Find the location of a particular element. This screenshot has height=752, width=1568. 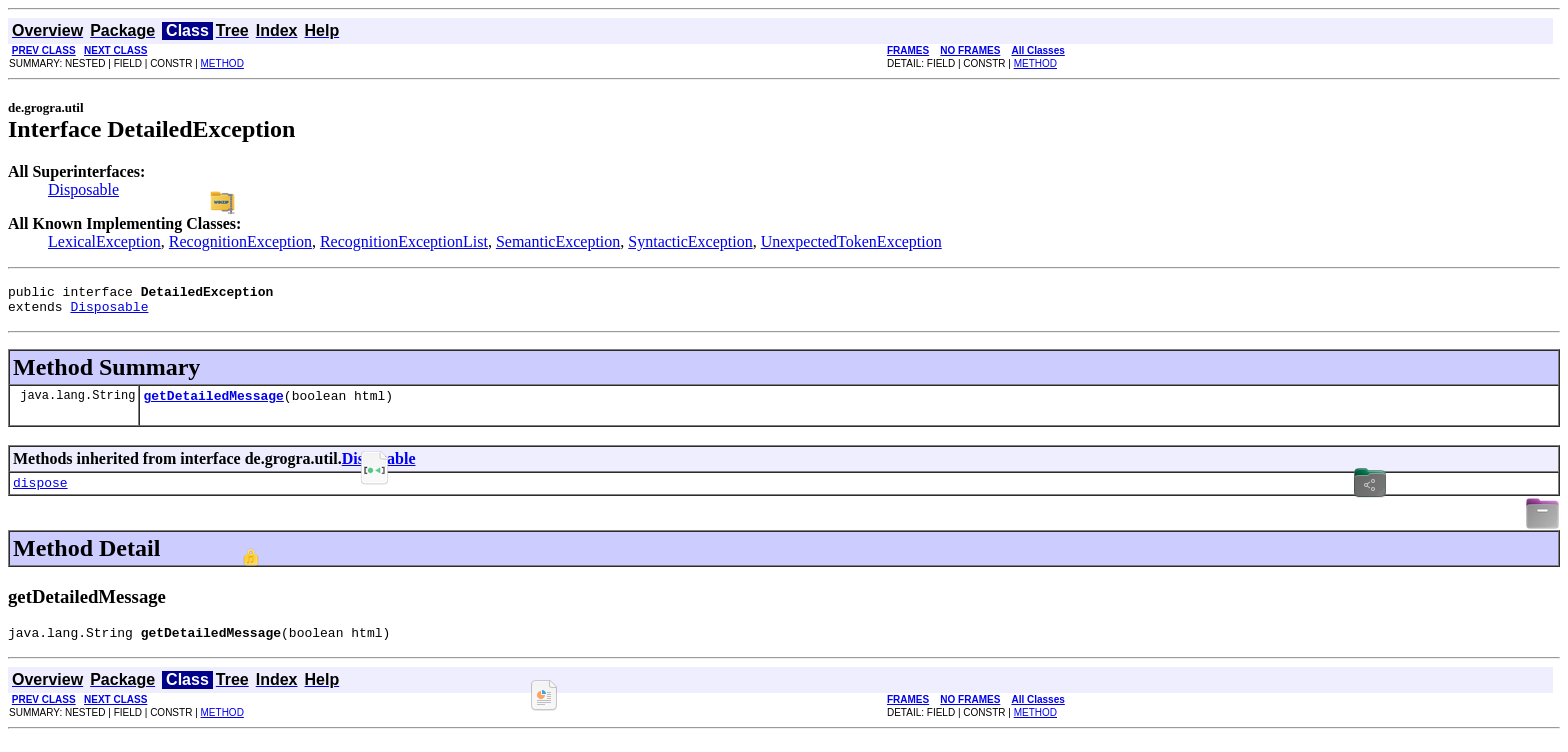

access your public shared folder is located at coordinates (1370, 482).